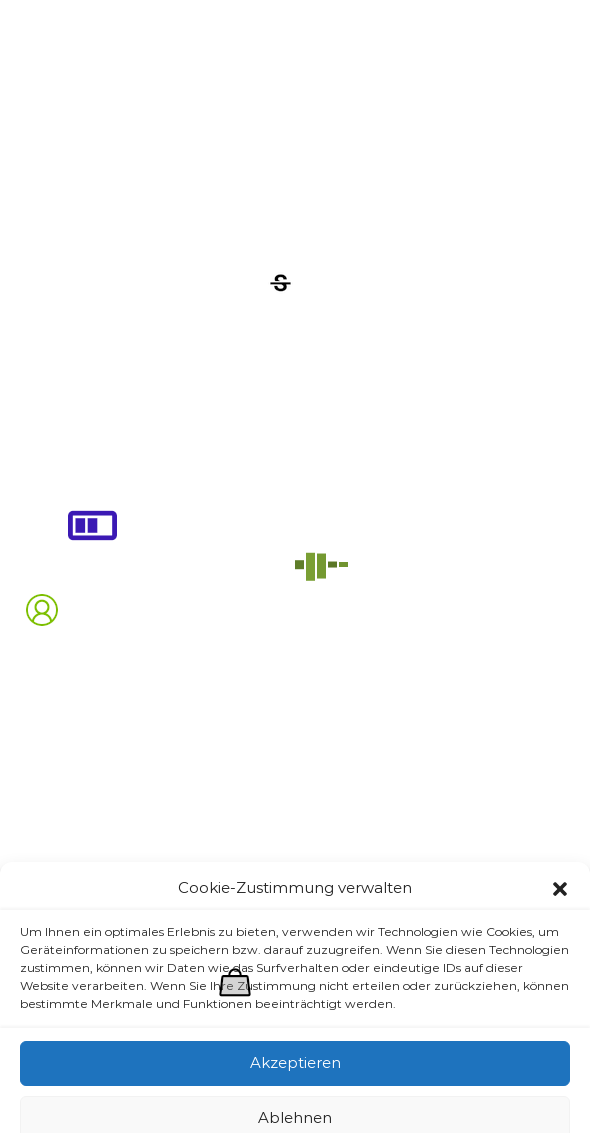 This screenshot has width=590, height=1133. Describe the element at coordinates (235, 984) in the screenshot. I see `view your shopping bag` at that location.